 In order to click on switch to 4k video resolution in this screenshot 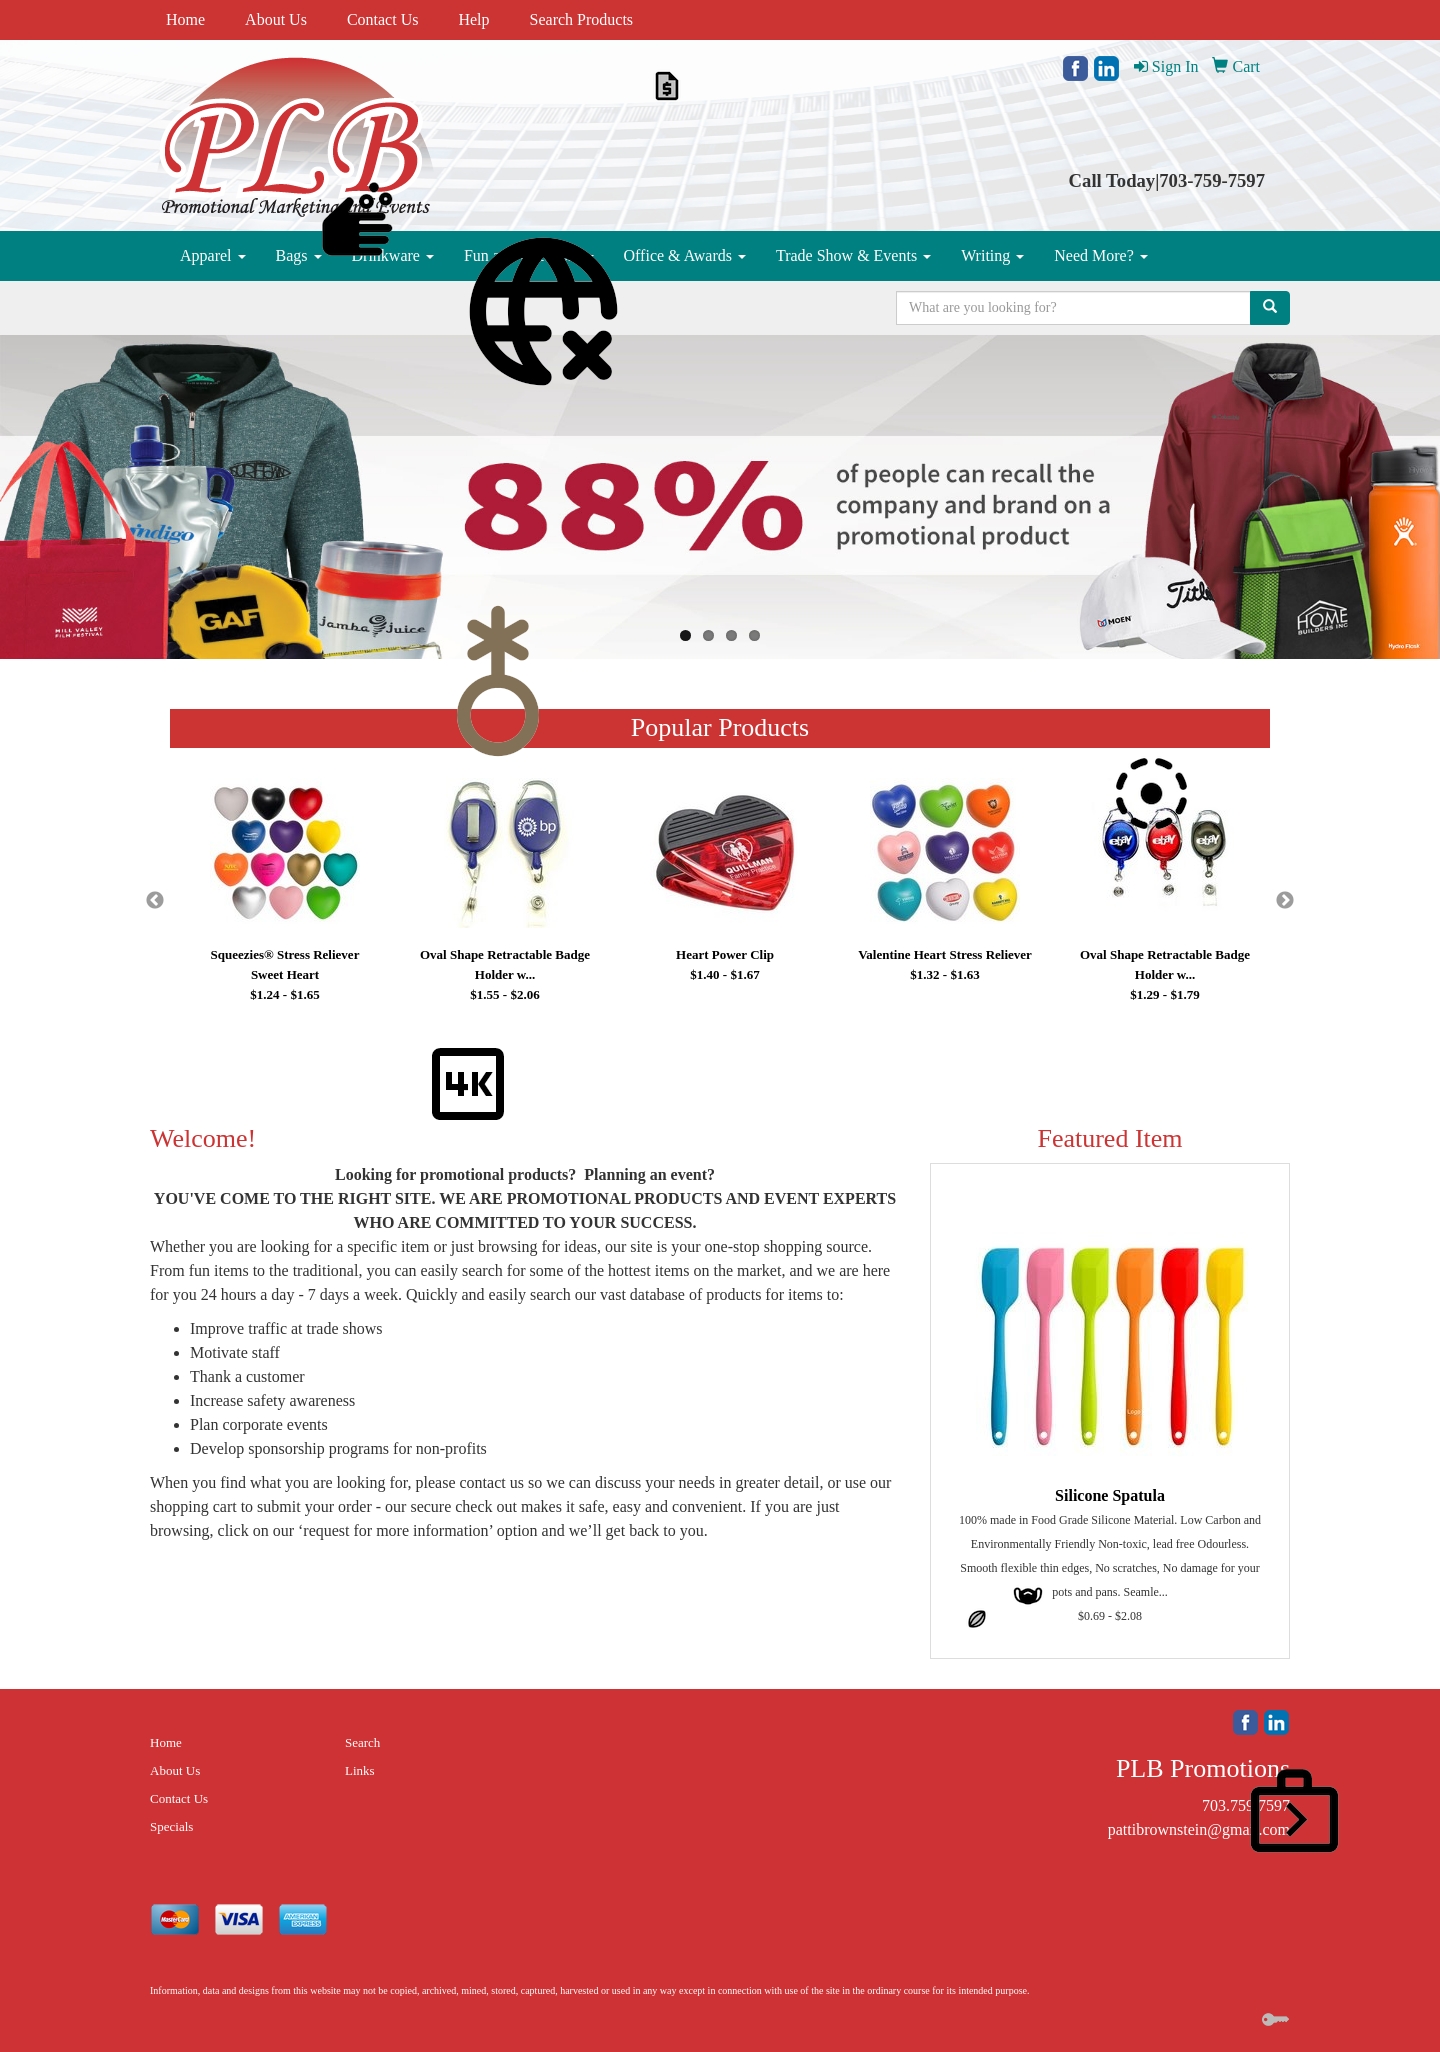, I will do `click(468, 1084)`.